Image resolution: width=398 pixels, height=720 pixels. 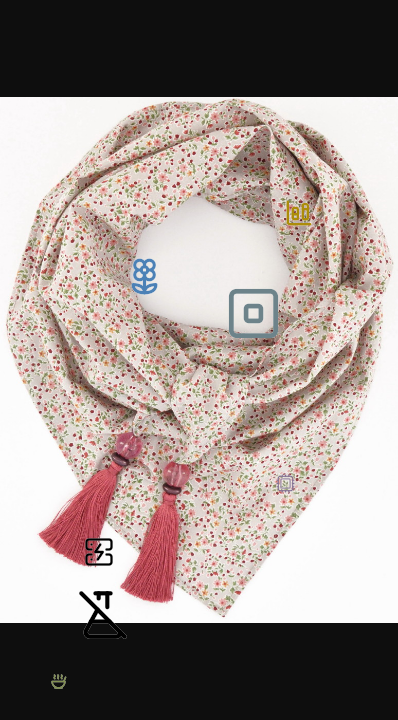 What do you see at coordinates (58, 681) in the screenshot?
I see `browse soup or hot food options` at bounding box center [58, 681].